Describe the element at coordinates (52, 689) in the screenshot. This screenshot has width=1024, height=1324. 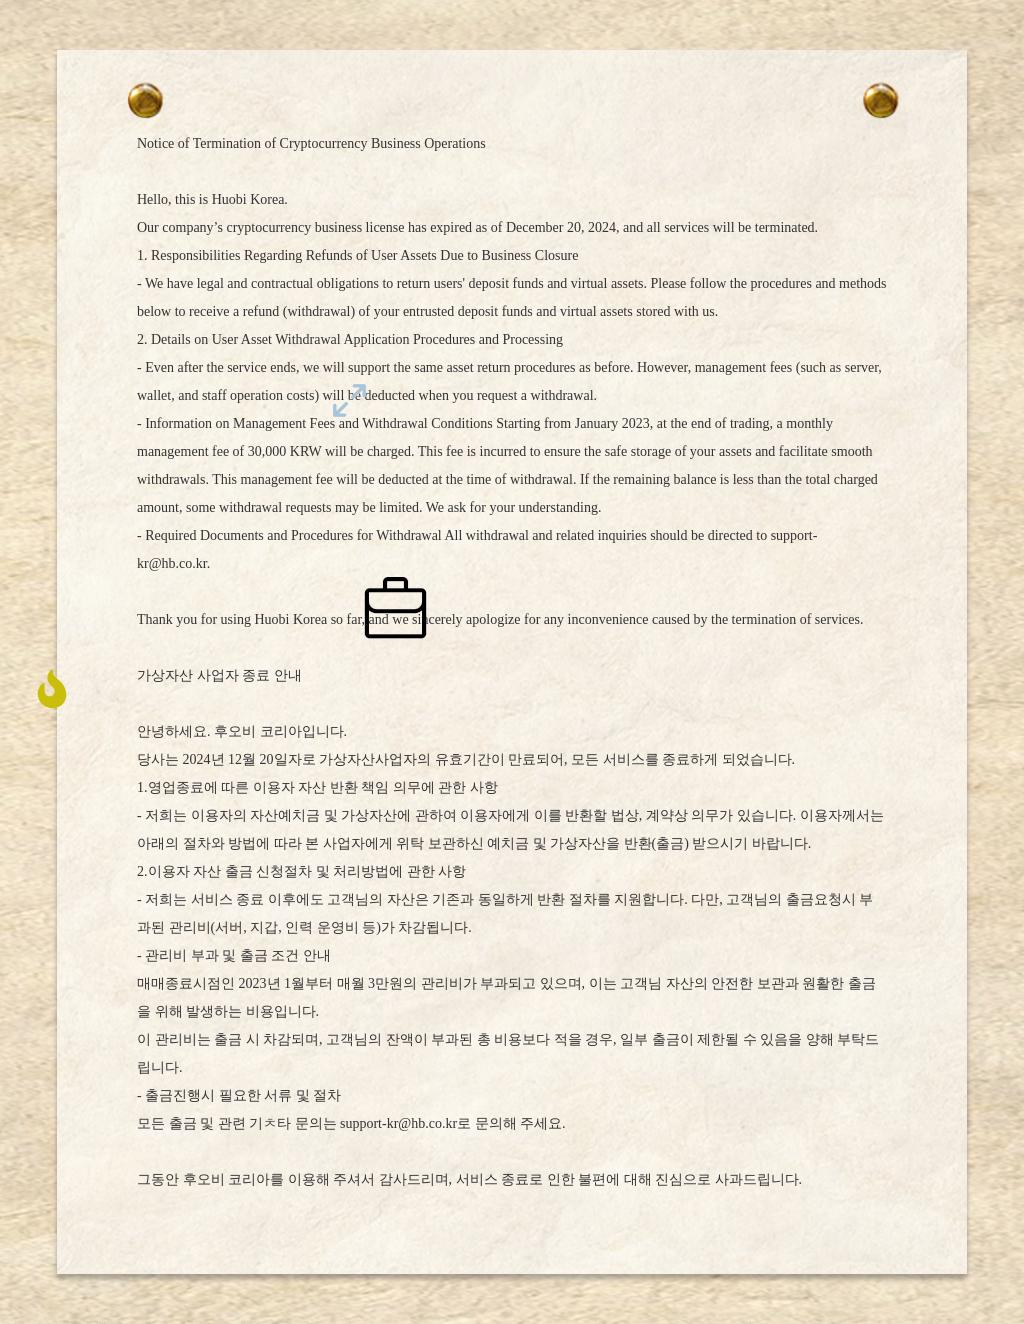
I see `indicates trending or hot content` at that location.